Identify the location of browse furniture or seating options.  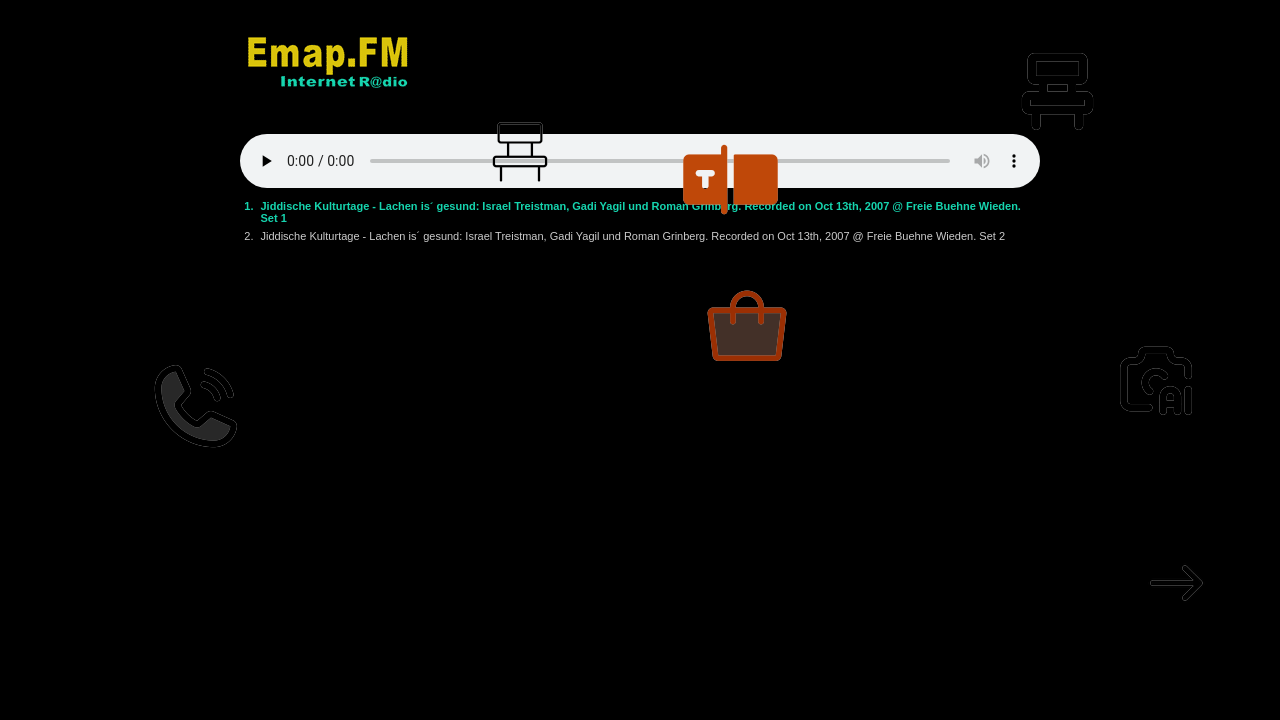
(1057, 91).